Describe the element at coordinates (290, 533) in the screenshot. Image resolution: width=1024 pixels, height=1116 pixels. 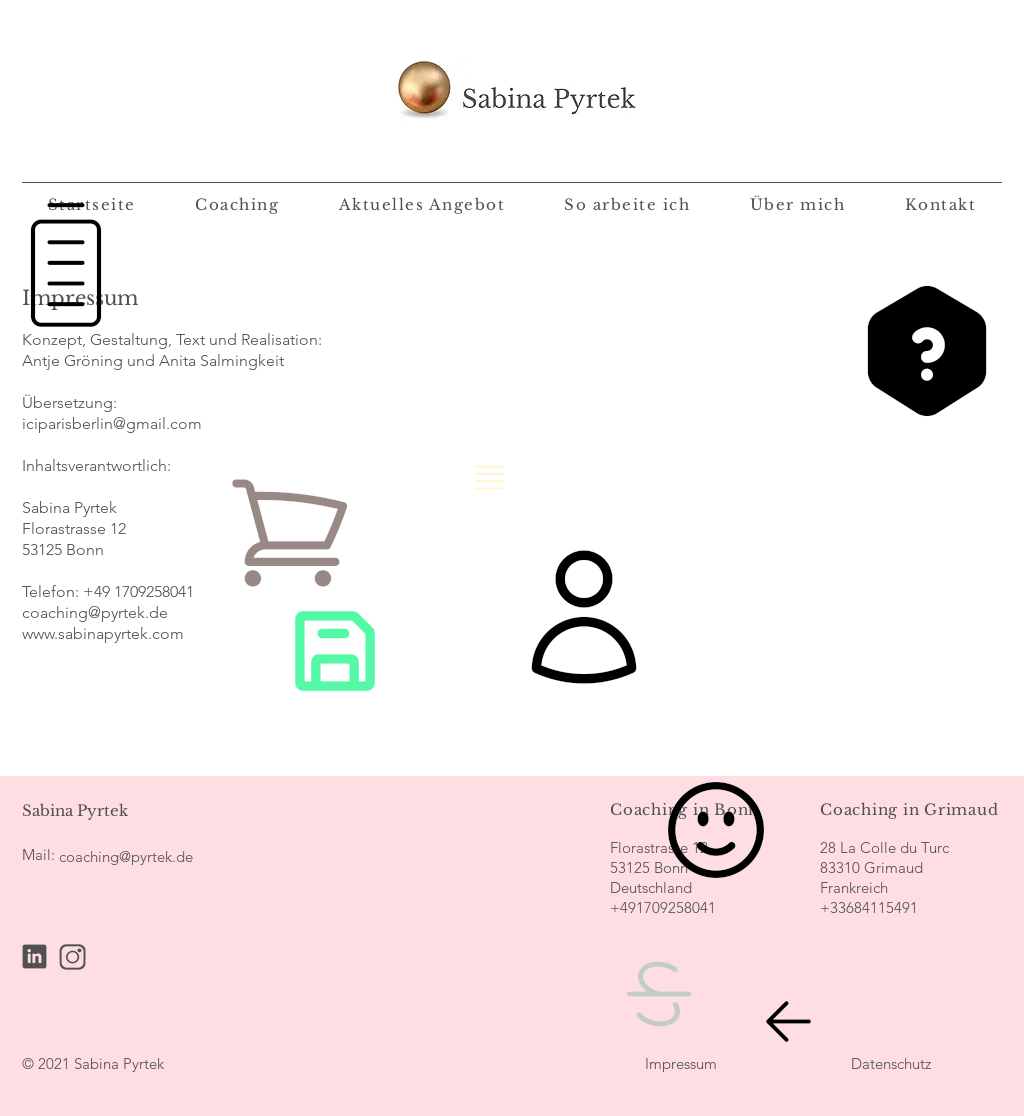
I see `view your shopping cart` at that location.